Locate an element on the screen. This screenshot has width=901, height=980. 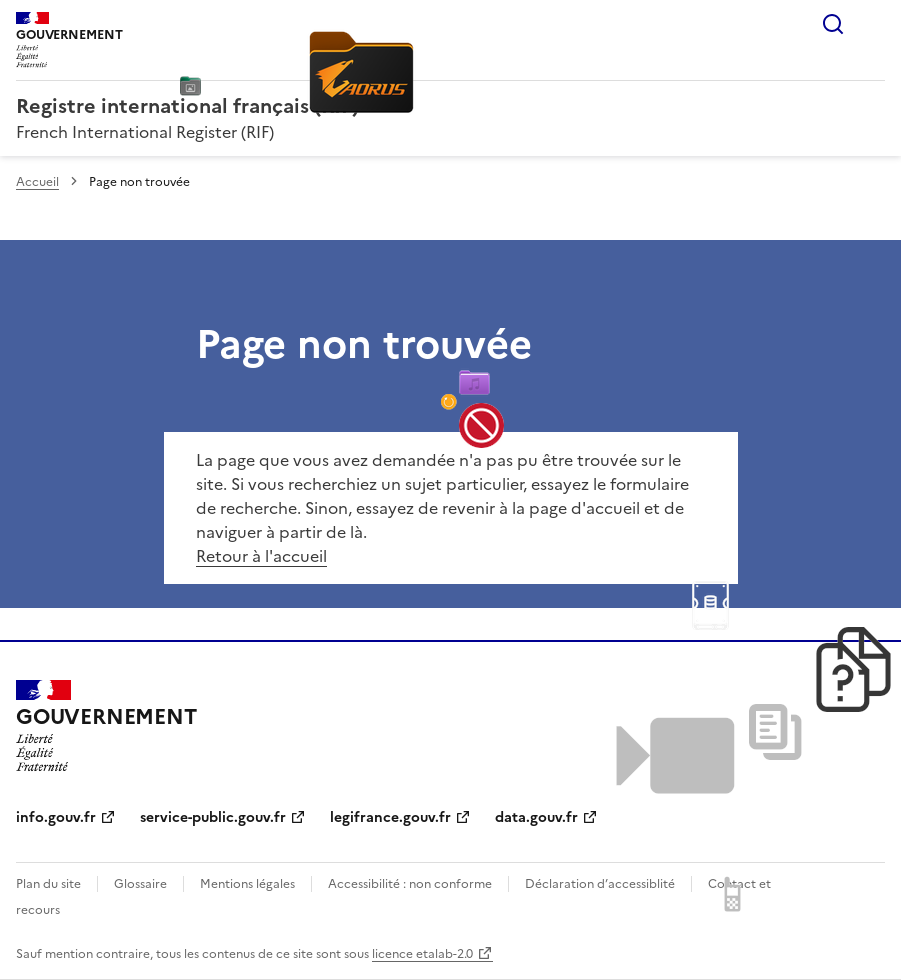
open aorus gaming software folder is located at coordinates (361, 75).